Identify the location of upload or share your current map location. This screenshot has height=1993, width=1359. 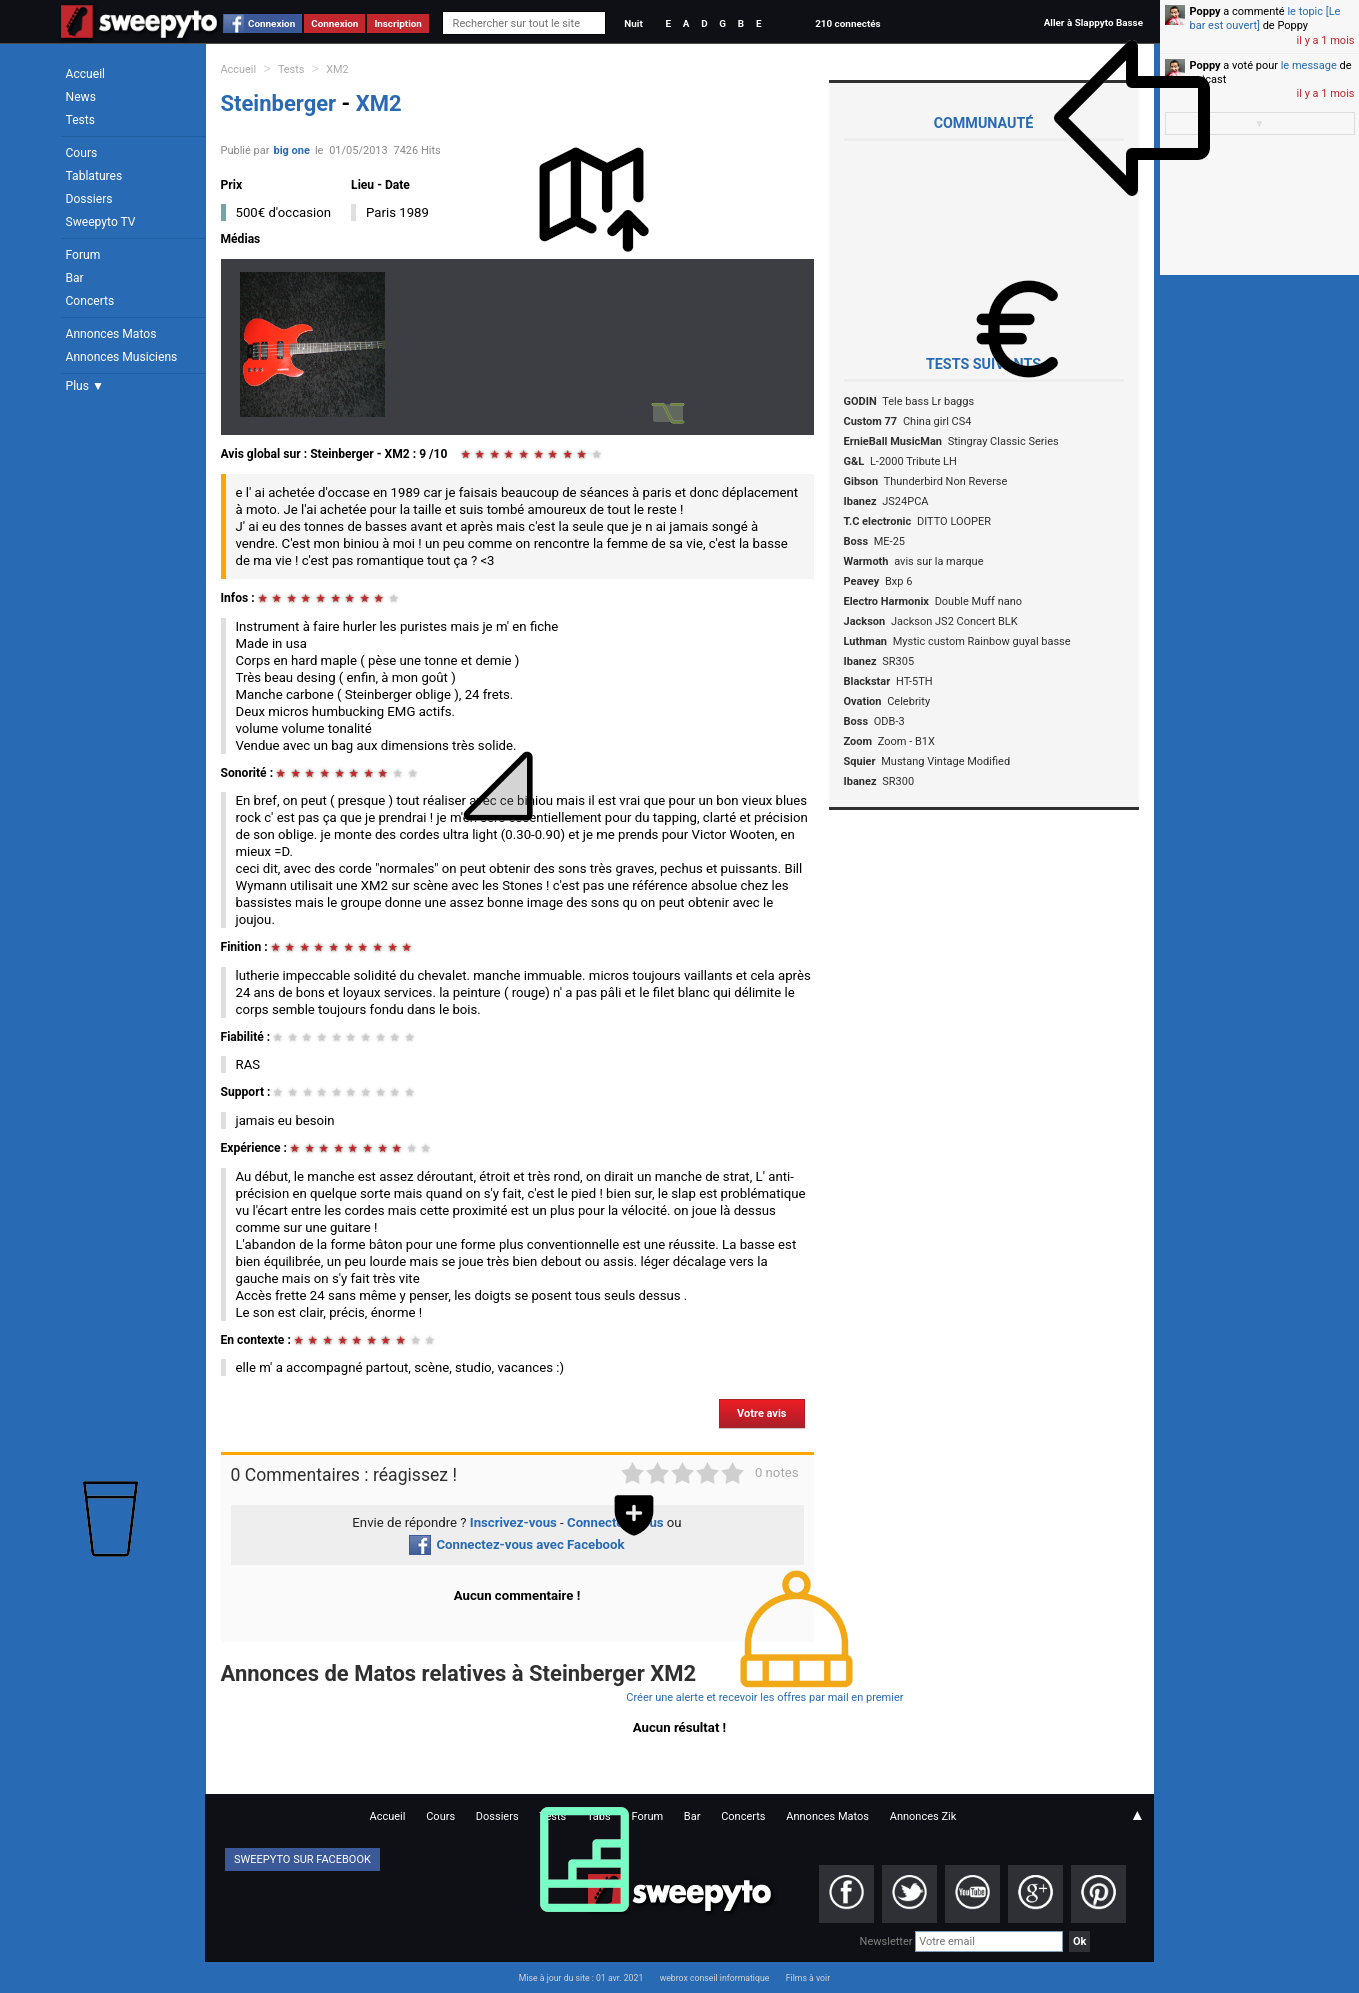
(591, 194).